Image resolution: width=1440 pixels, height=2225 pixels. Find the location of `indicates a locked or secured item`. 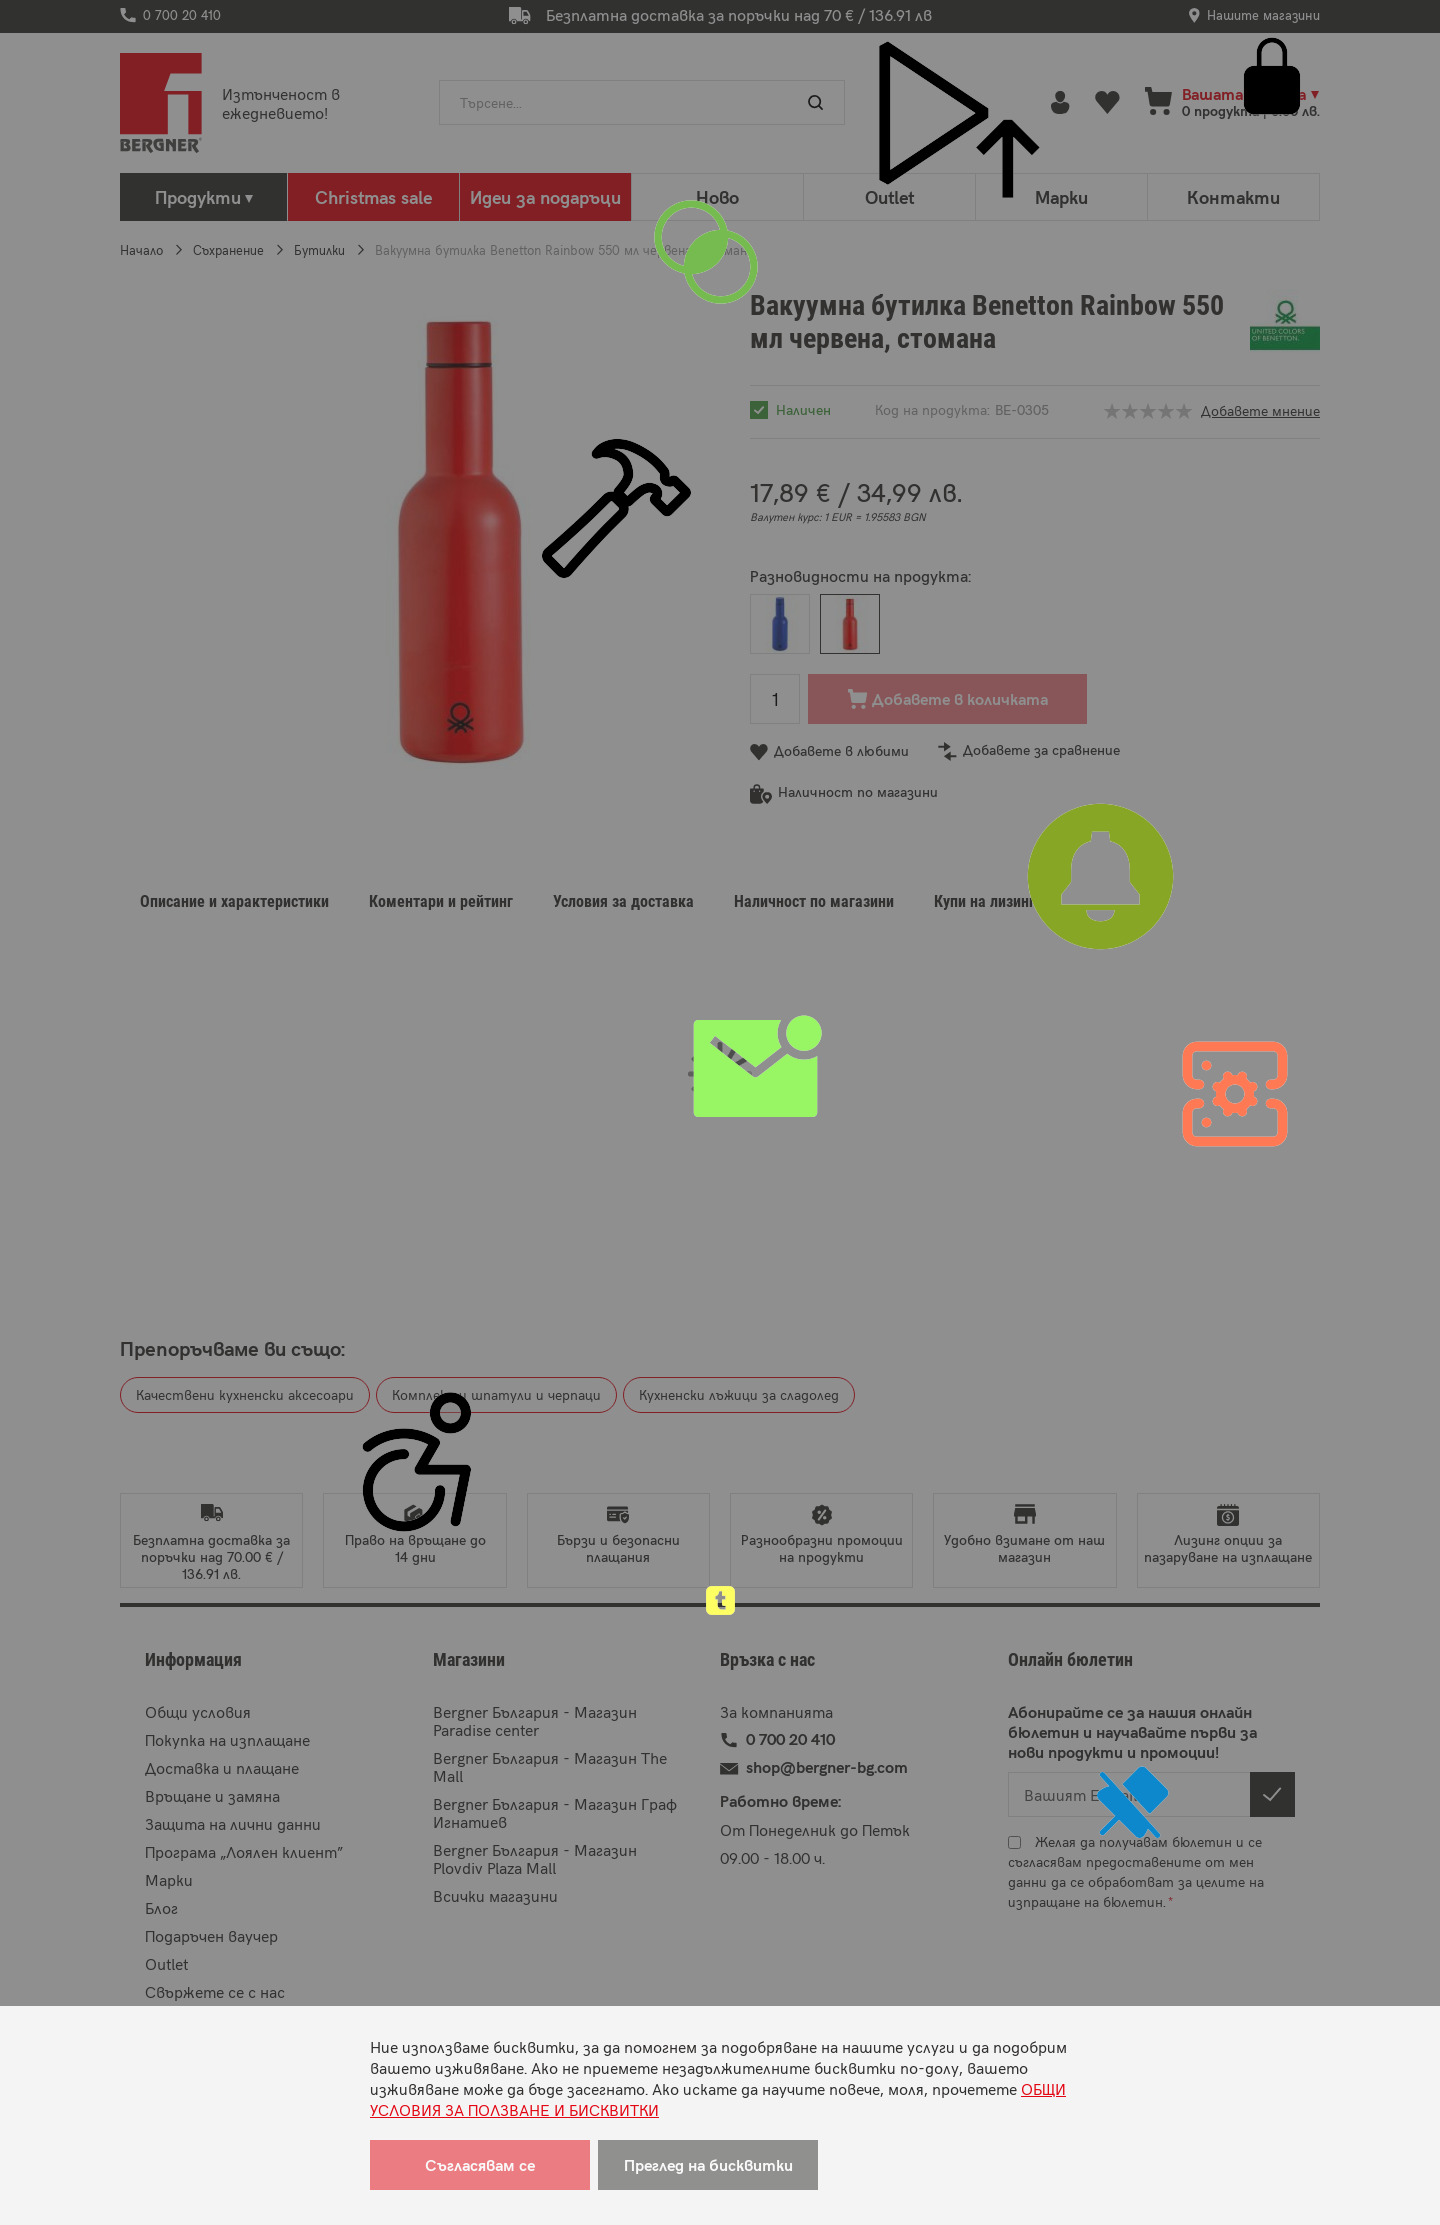

indicates a locked or secured item is located at coordinates (1272, 76).